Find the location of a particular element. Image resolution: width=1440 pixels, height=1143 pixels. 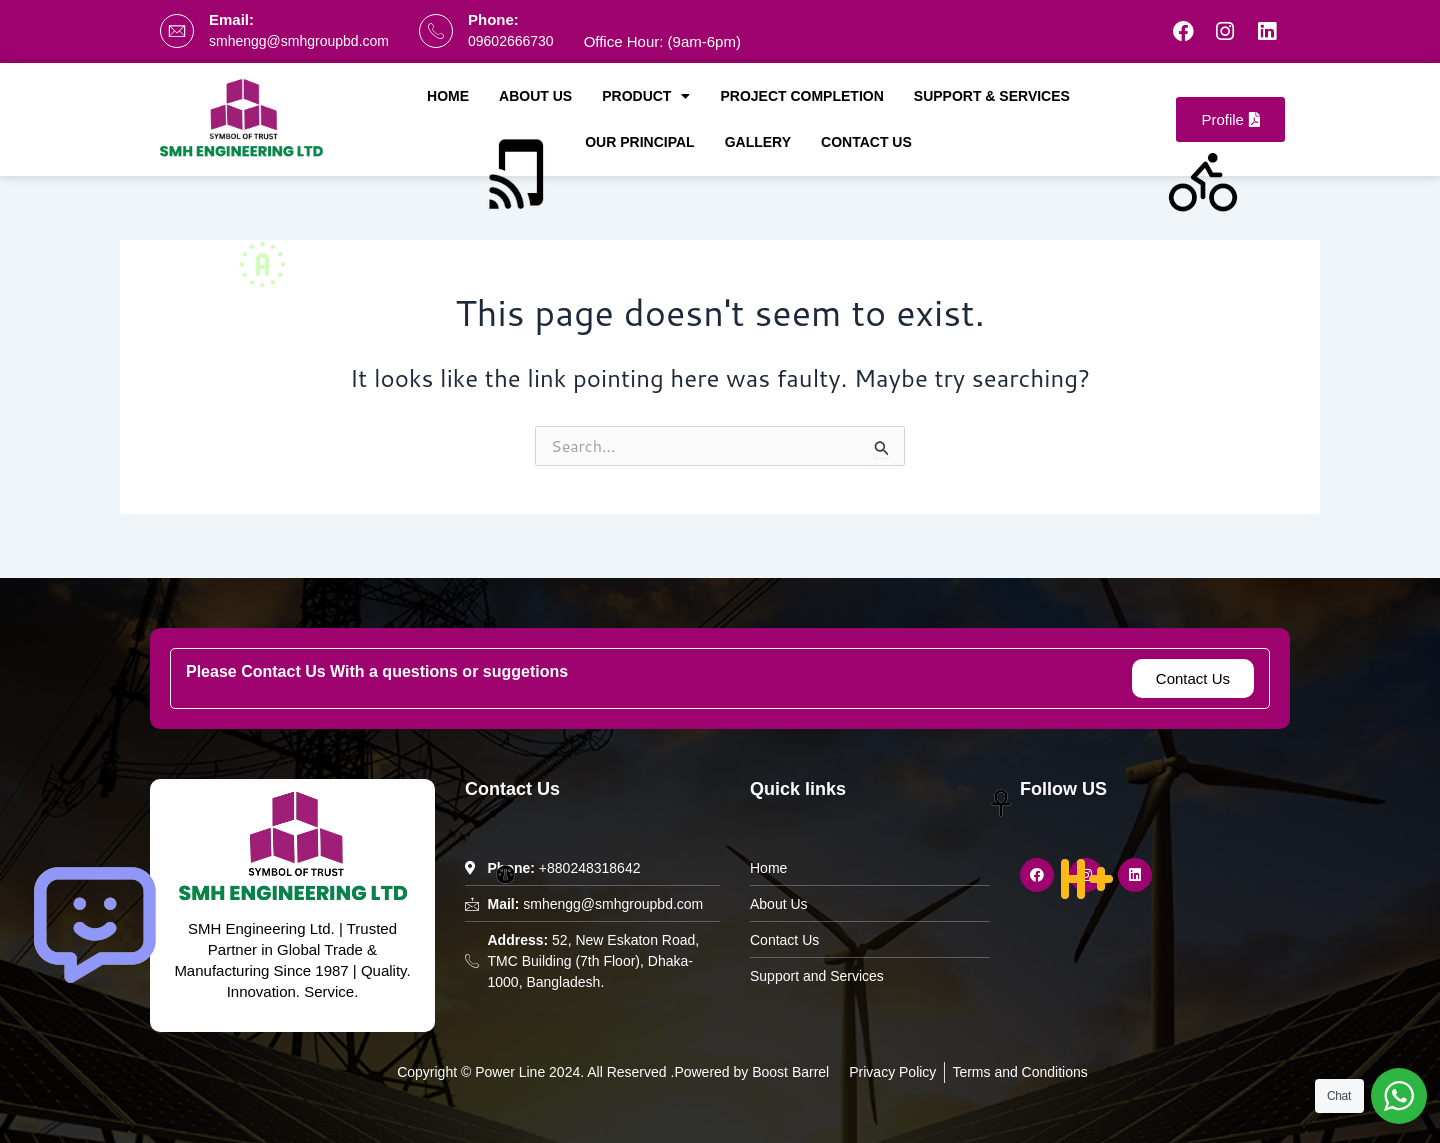

indicates a draft or pending item labeled "A" is located at coordinates (262, 264).